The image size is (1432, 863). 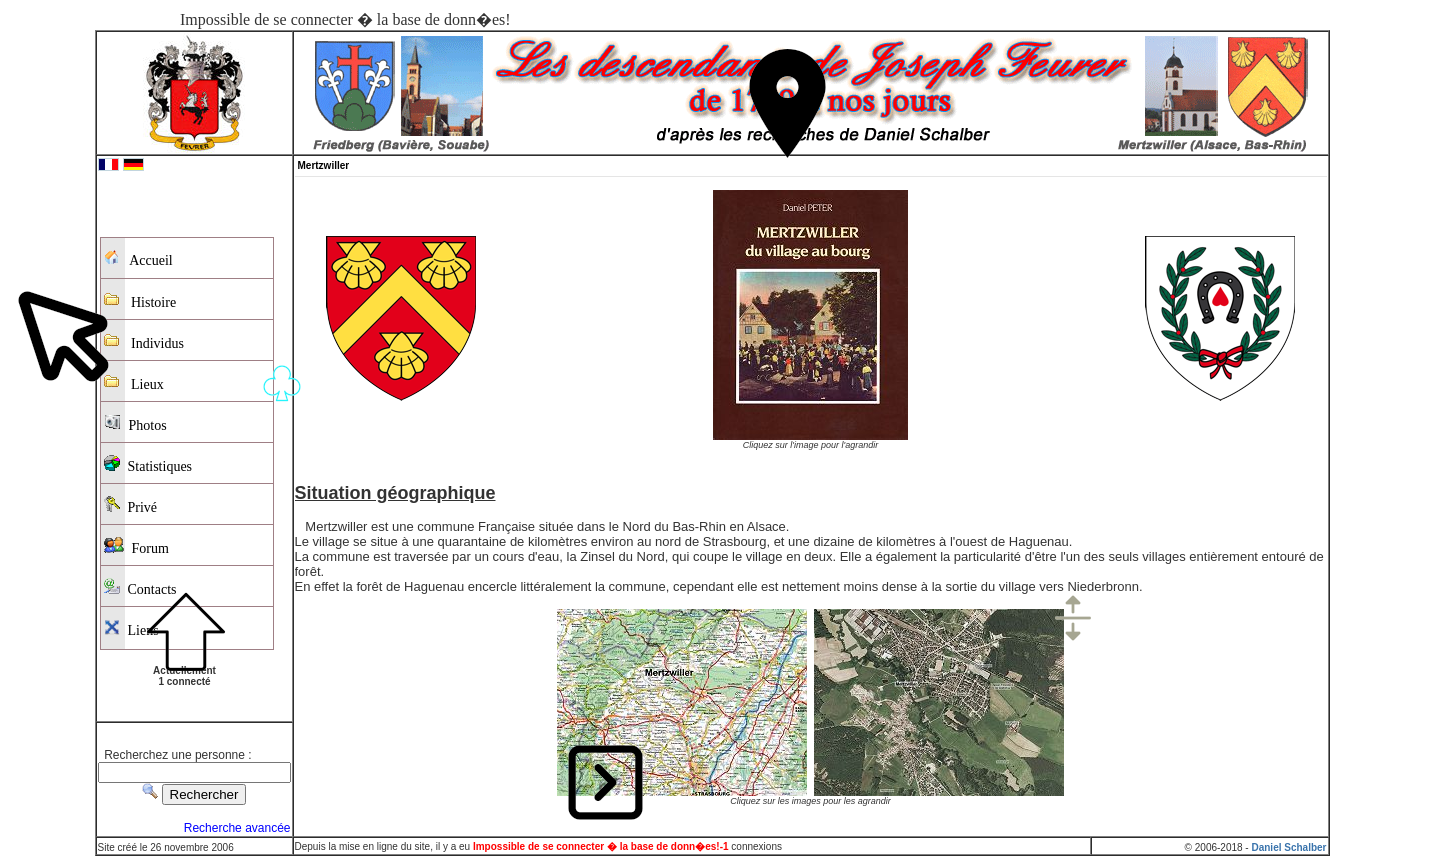 What do you see at coordinates (787, 103) in the screenshot?
I see `view current location on map` at bounding box center [787, 103].